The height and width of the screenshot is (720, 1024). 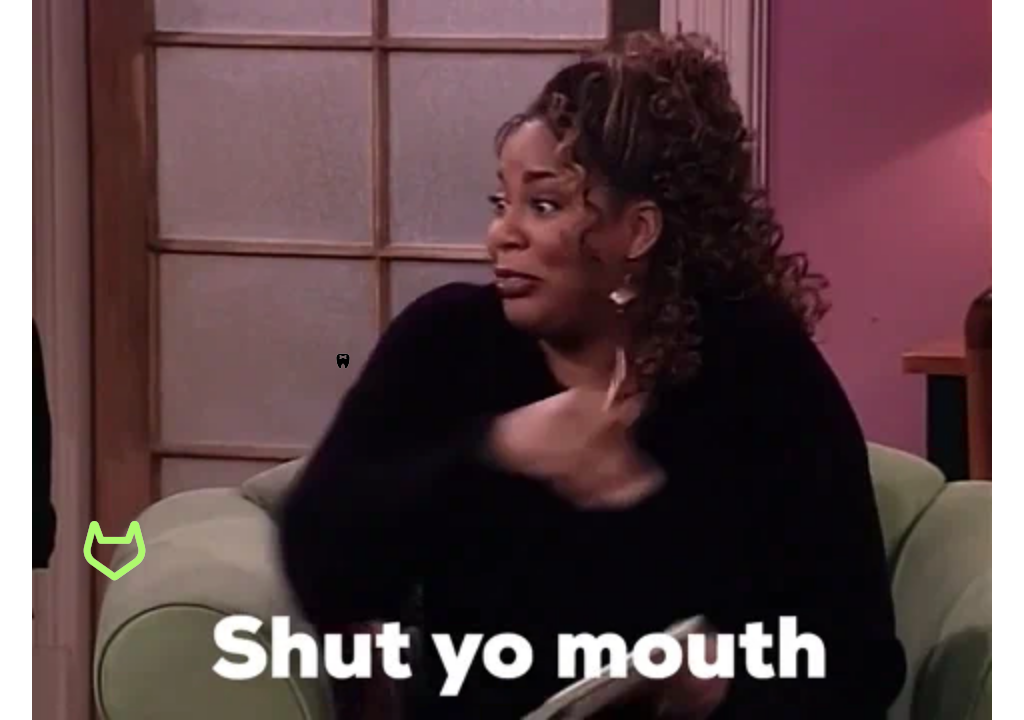 I want to click on access dental health information, so click(x=343, y=361).